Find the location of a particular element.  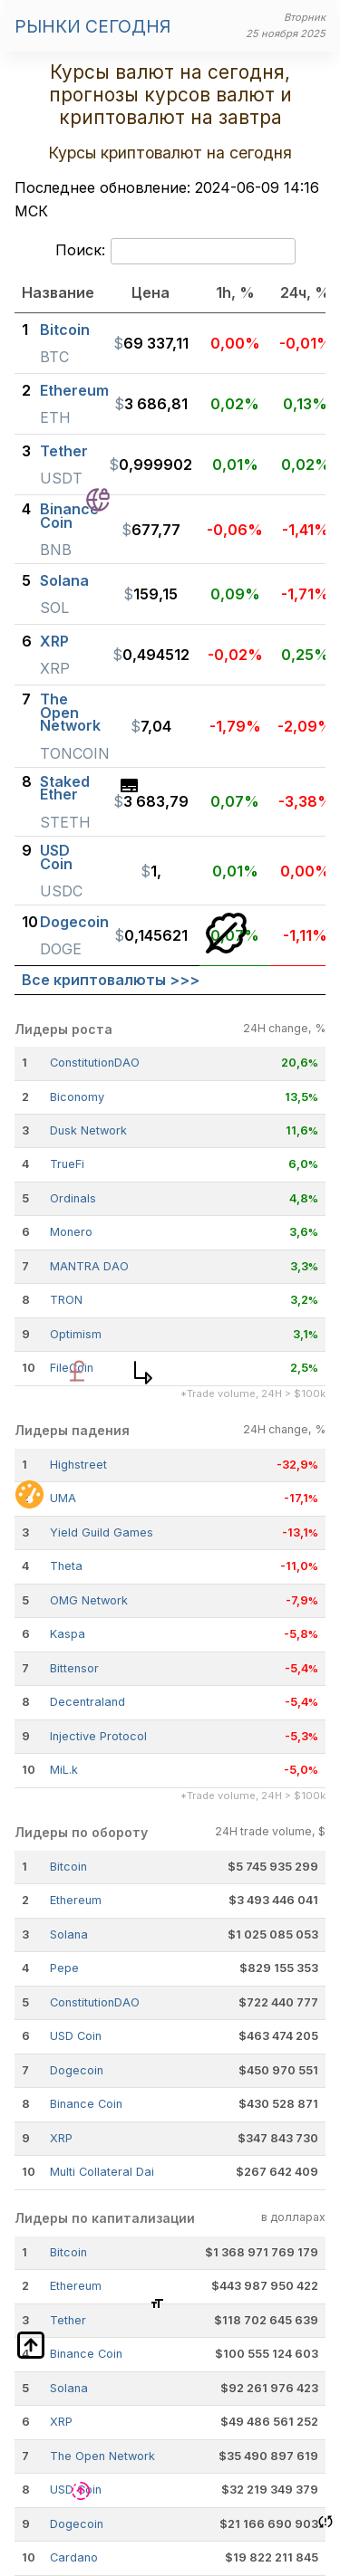

view vegetarian or plant-based options is located at coordinates (226, 933).